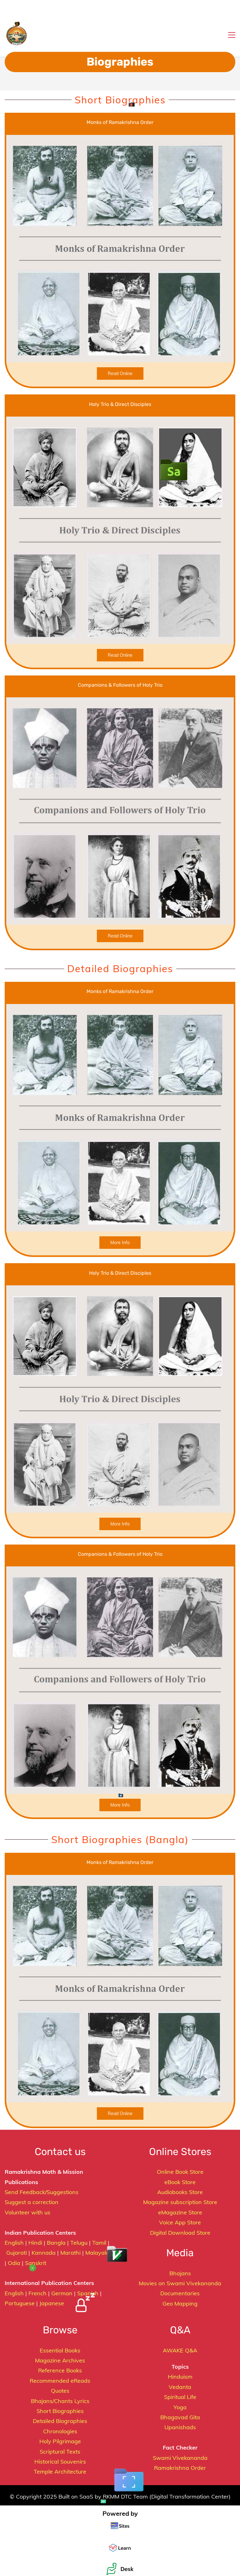 Image resolution: width=240 pixels, height=2576 pixels. What do you see at coordinates (174, 471) in the screenshot?
I see `open Adobe Substance Sampler project folder` at bounding box center [174, 471].